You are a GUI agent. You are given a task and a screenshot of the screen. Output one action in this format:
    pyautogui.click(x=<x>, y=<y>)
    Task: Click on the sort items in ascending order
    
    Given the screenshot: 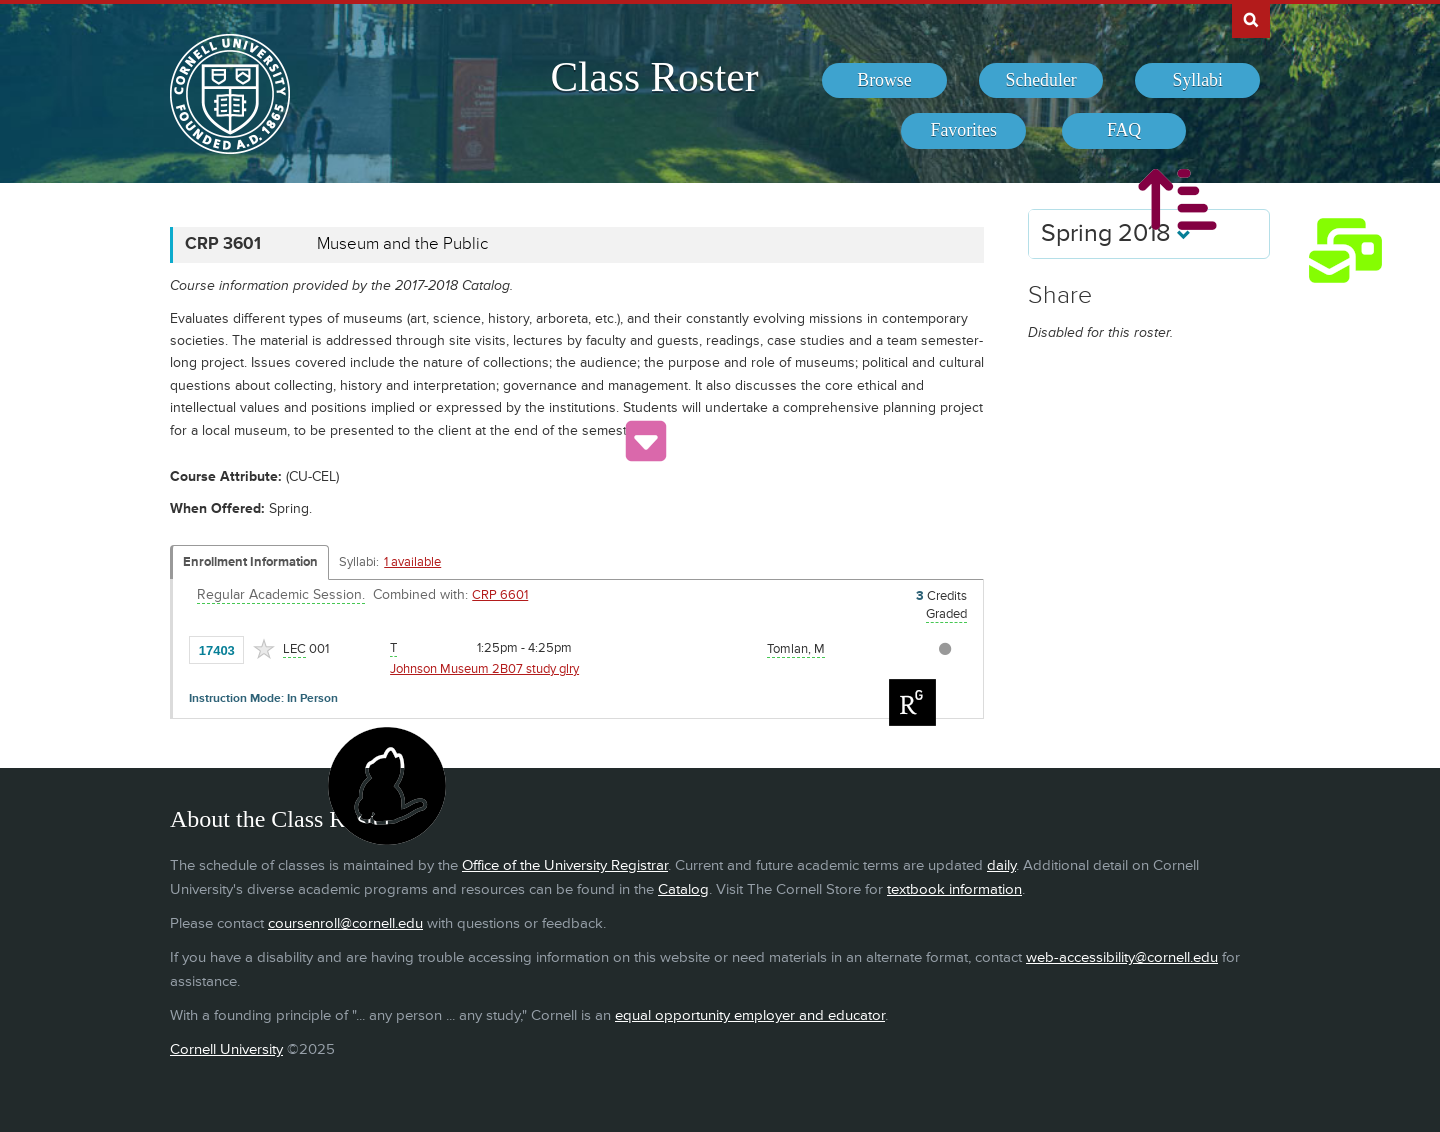 What is the action you would take?
    pyautogui.click(x=1177, y=199)
    